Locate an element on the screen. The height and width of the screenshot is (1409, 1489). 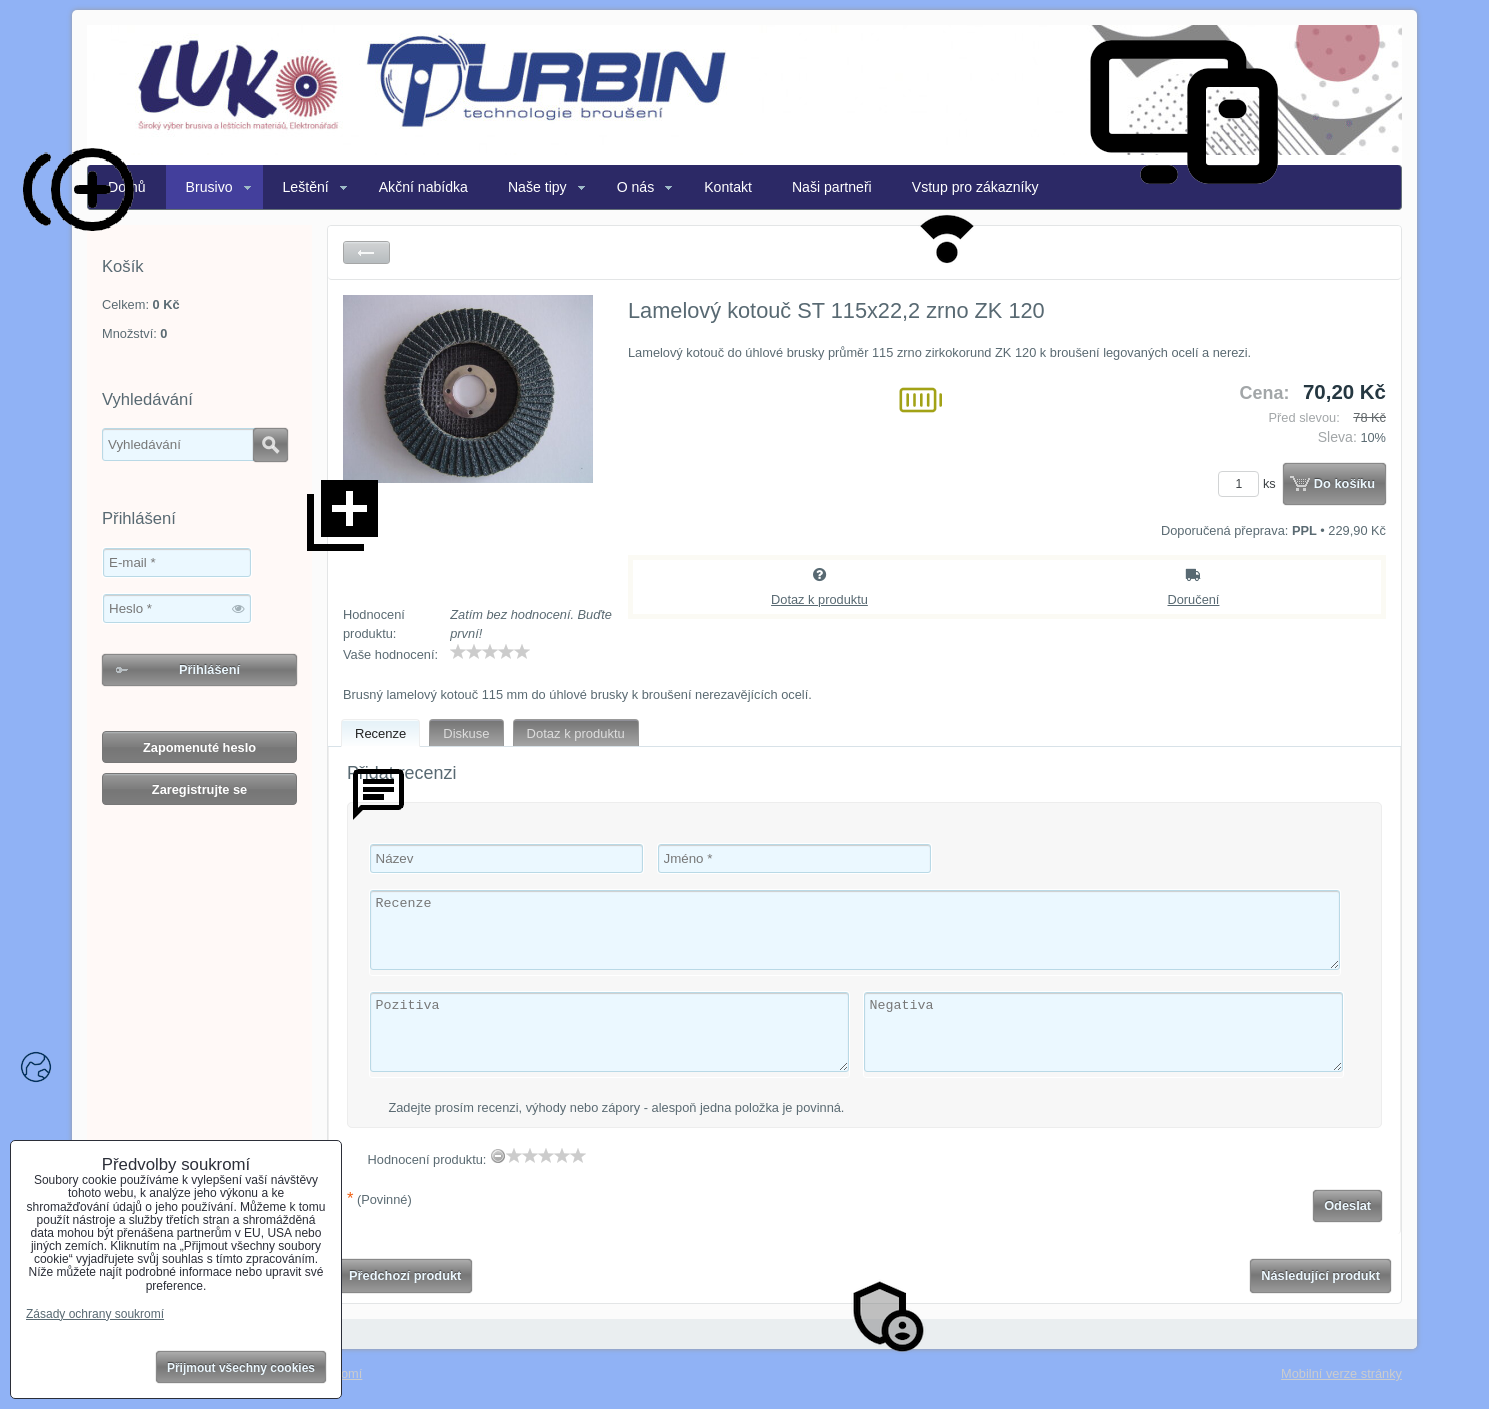
duplicate or copy a control point is located at coordinates (78, 189).